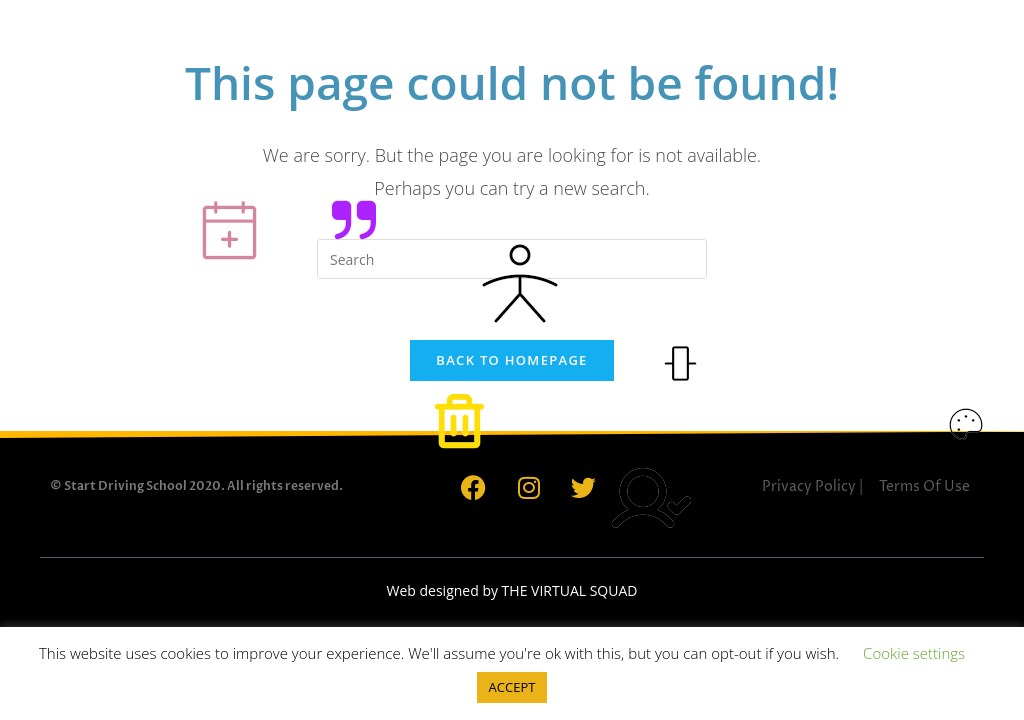  What do you see at coordinates (966, 425) in the screenshot?
I see `access color or theme settings` at bounding box center [966, 425].